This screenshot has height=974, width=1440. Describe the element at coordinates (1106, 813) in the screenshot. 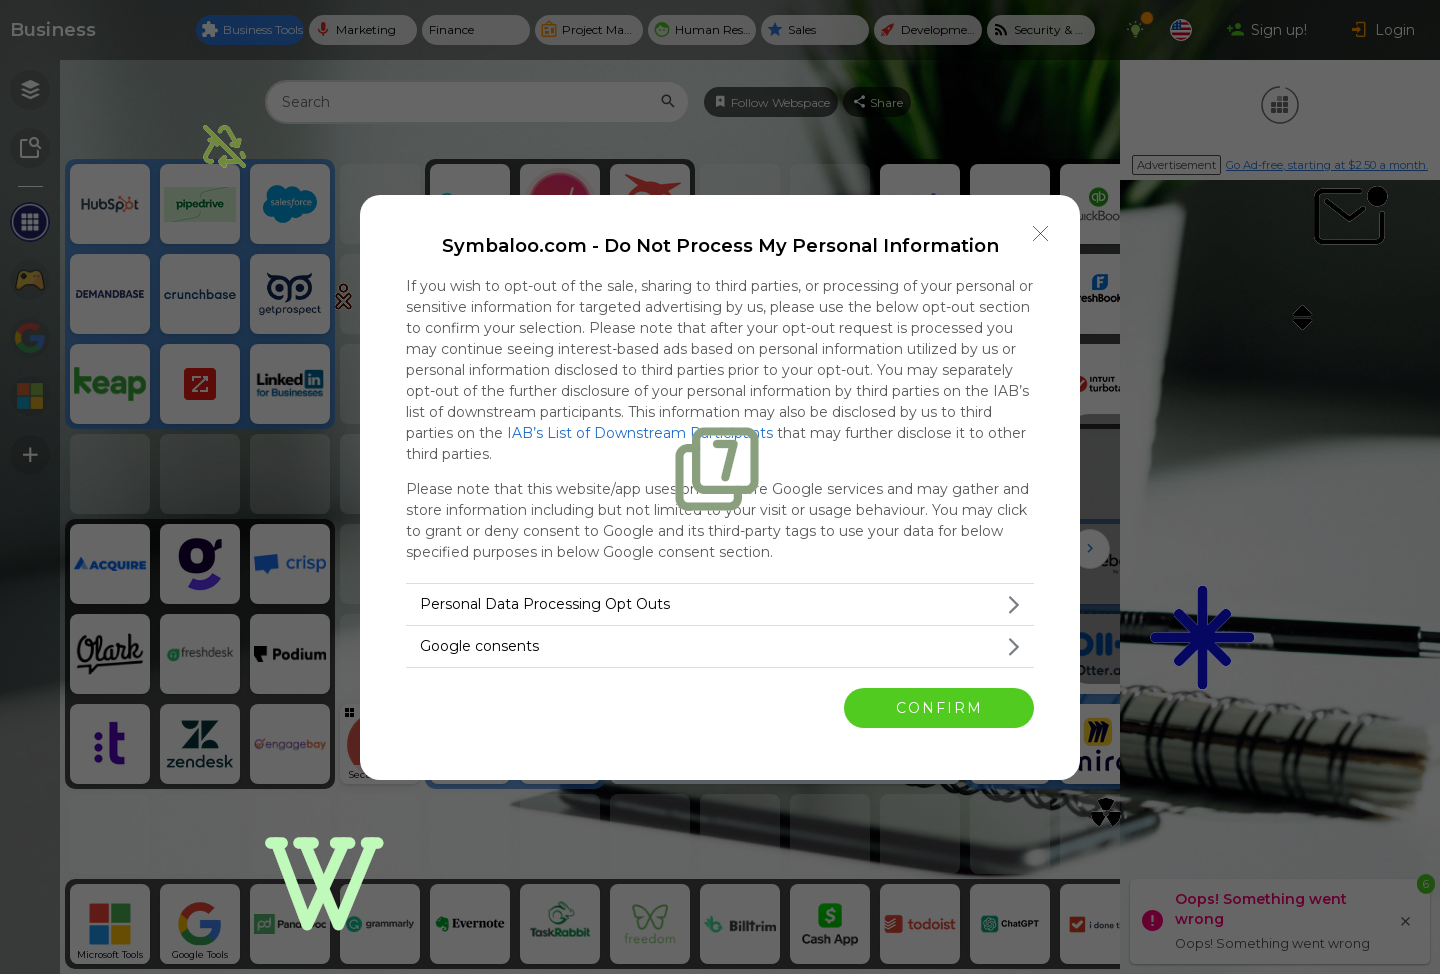

I see `indicates radioactive or hazardous material warning` at that location.